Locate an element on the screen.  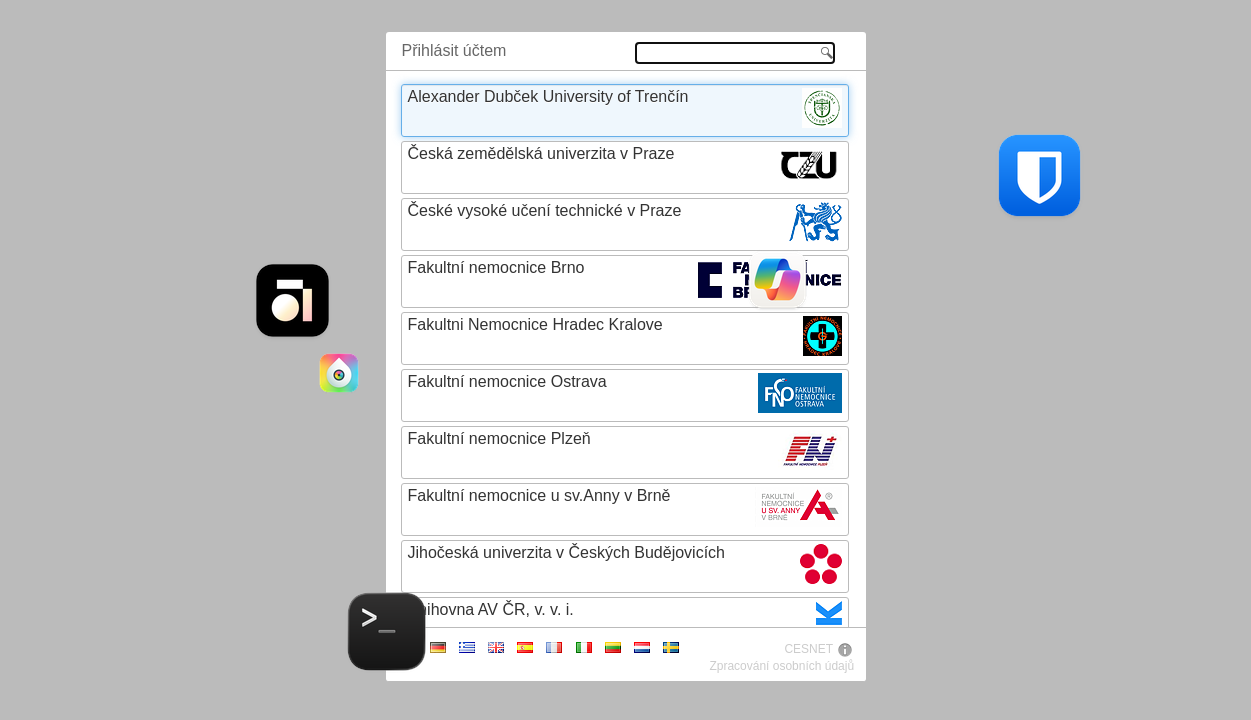
open bitwarden password manager is located at coordinates (1039, 175).